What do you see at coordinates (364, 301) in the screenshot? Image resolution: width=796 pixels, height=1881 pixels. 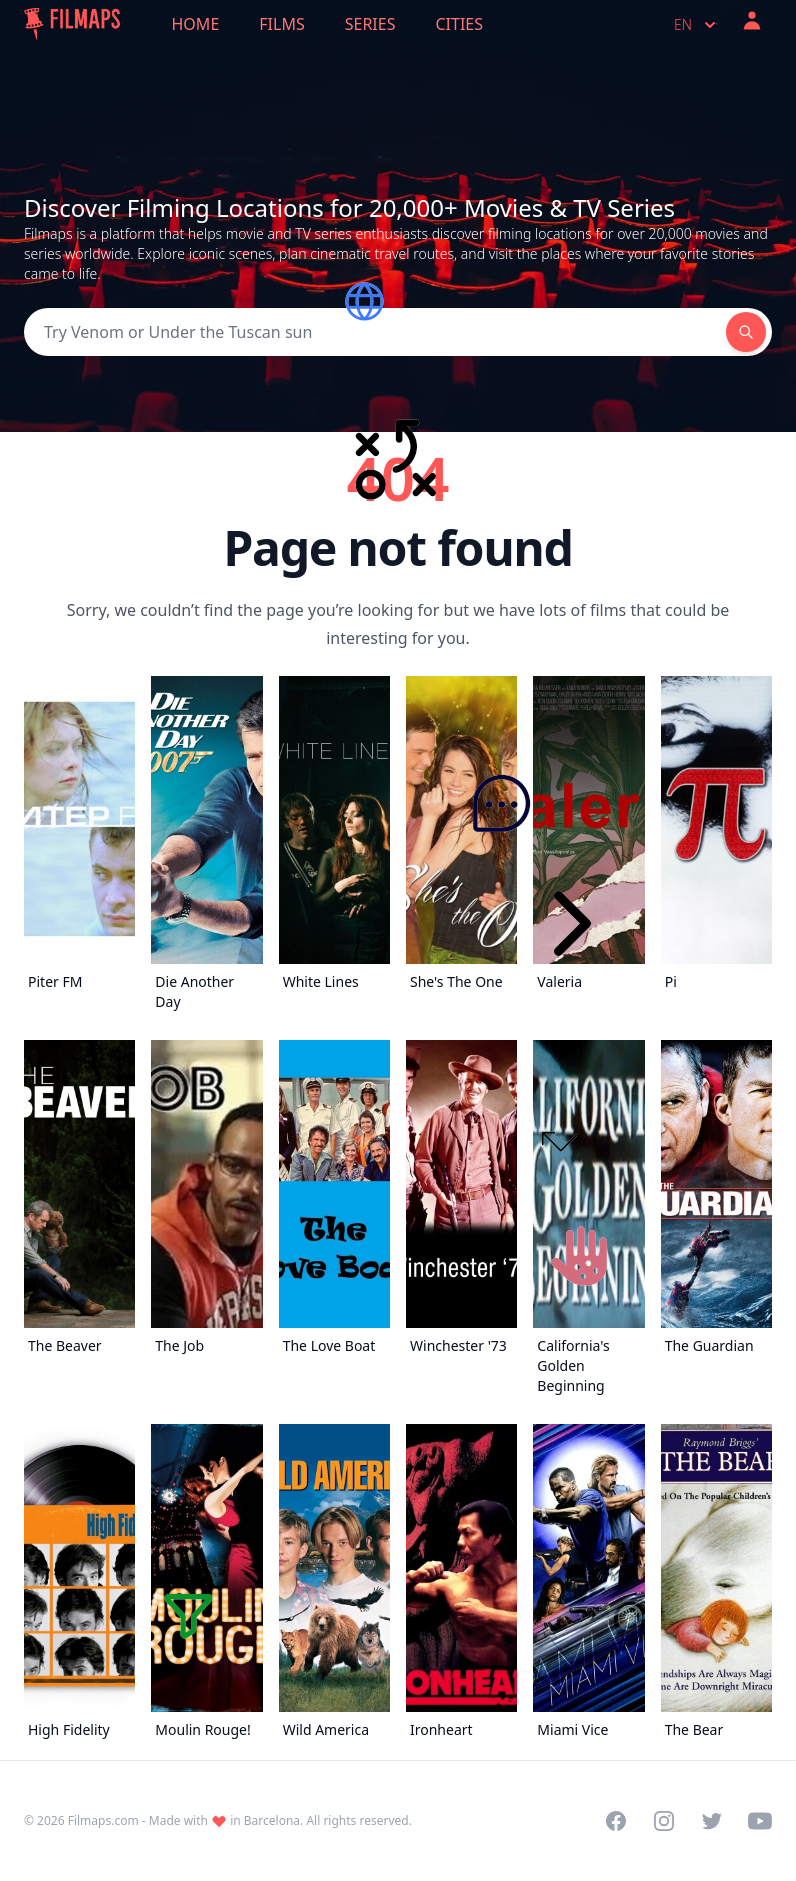 I see `access website or browse the internet` at bounding box center [364, 301].